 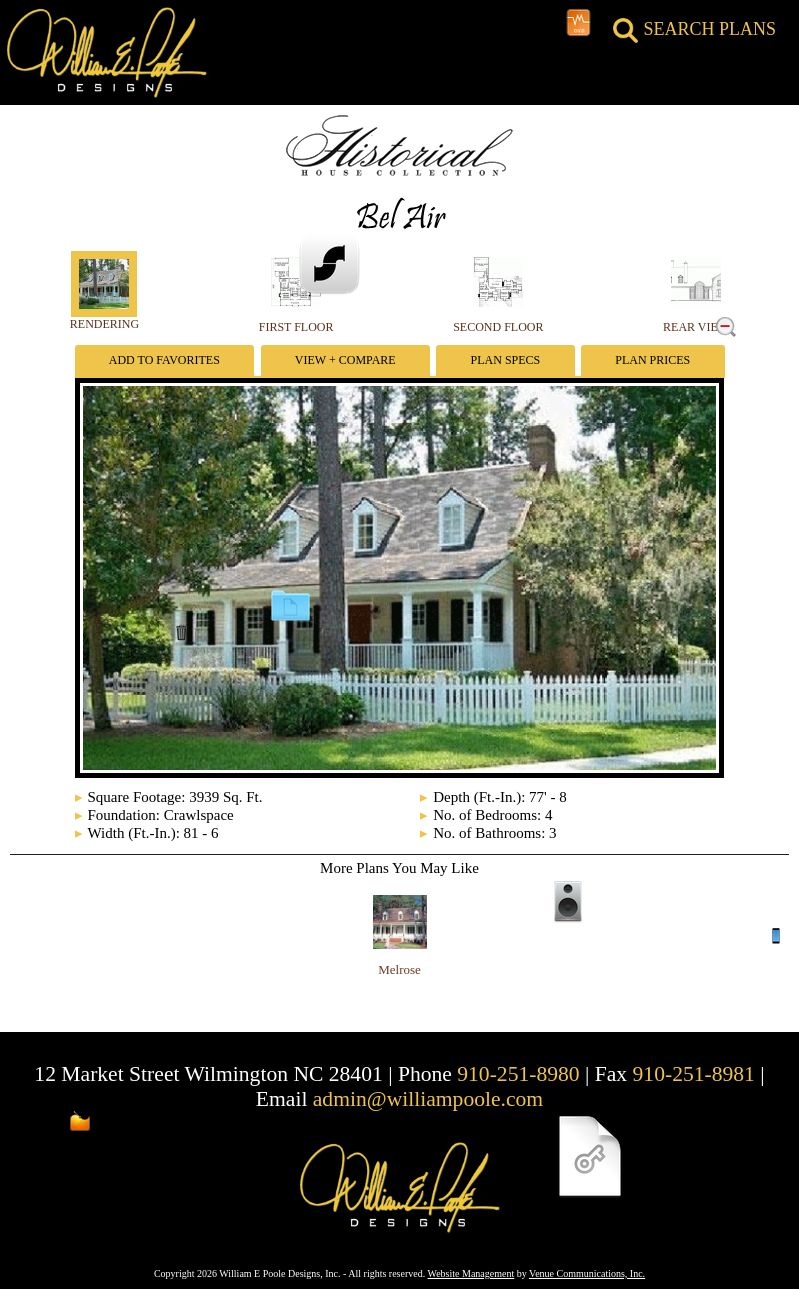 What do you see at coordinates (726, 327) in the screenshot?
I see `zoom out of document view` at bounding box center [726, 327].